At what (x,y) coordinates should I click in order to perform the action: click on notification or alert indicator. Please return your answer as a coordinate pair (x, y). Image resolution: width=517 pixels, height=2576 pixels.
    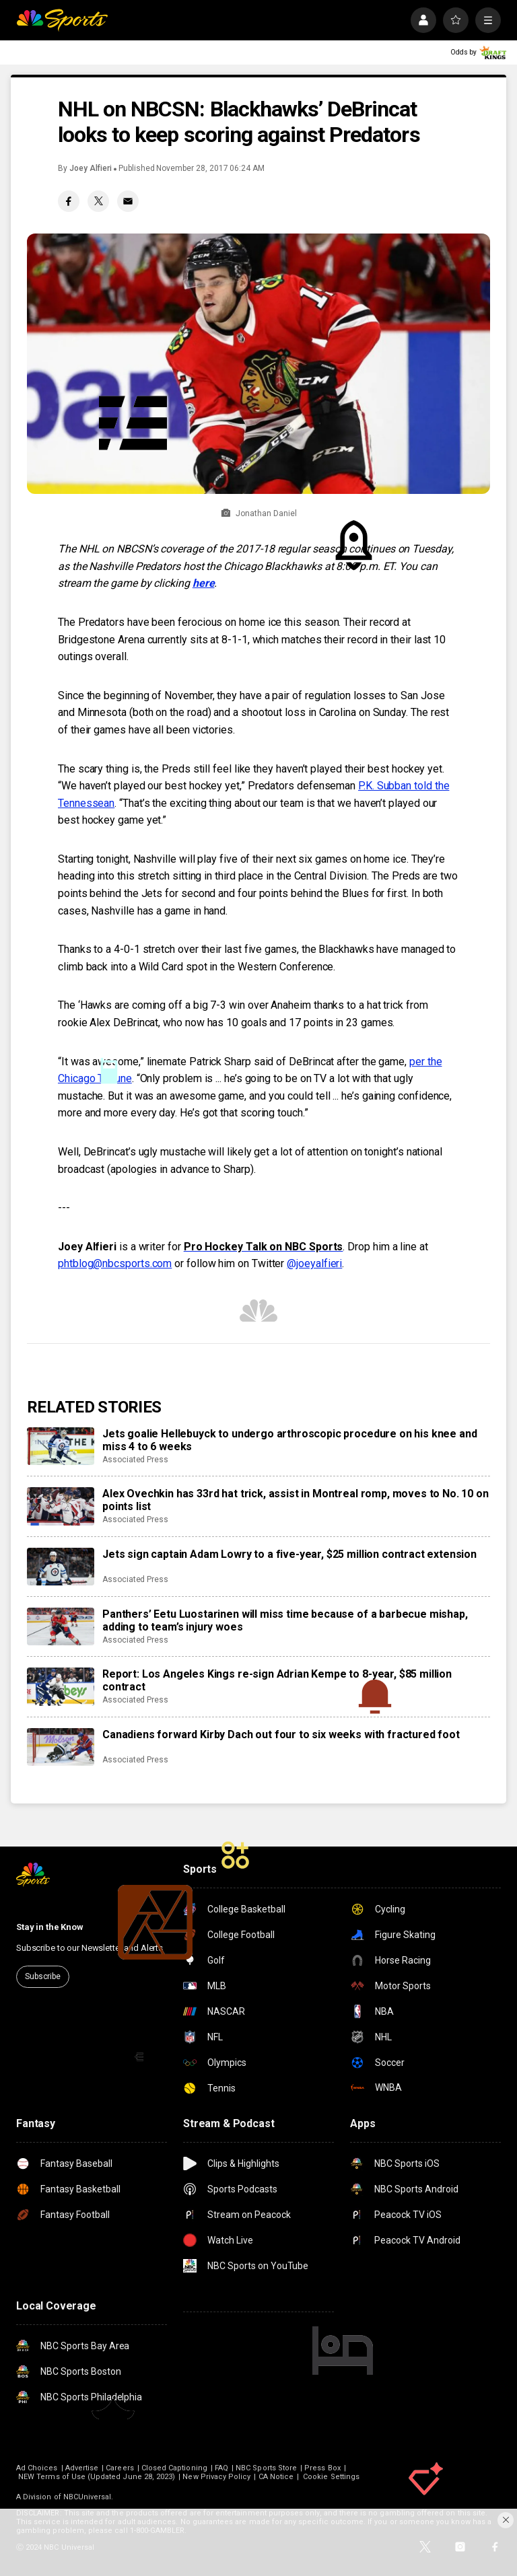
    Looking at the image, I should click on (375, 1696).